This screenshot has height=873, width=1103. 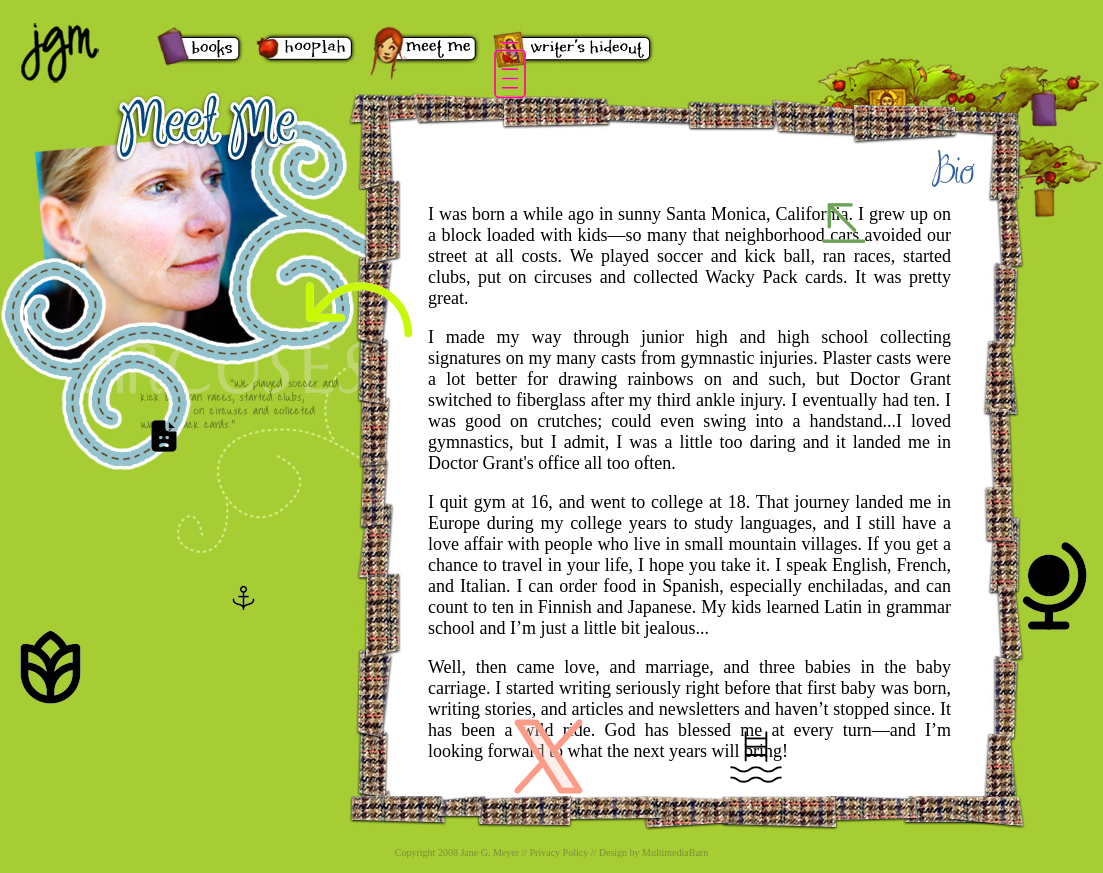 What do you see at coordinates (548, 756) in the screenshot?
I see `open the X (formerly Twitter) app` at bounding box center [548, 756].